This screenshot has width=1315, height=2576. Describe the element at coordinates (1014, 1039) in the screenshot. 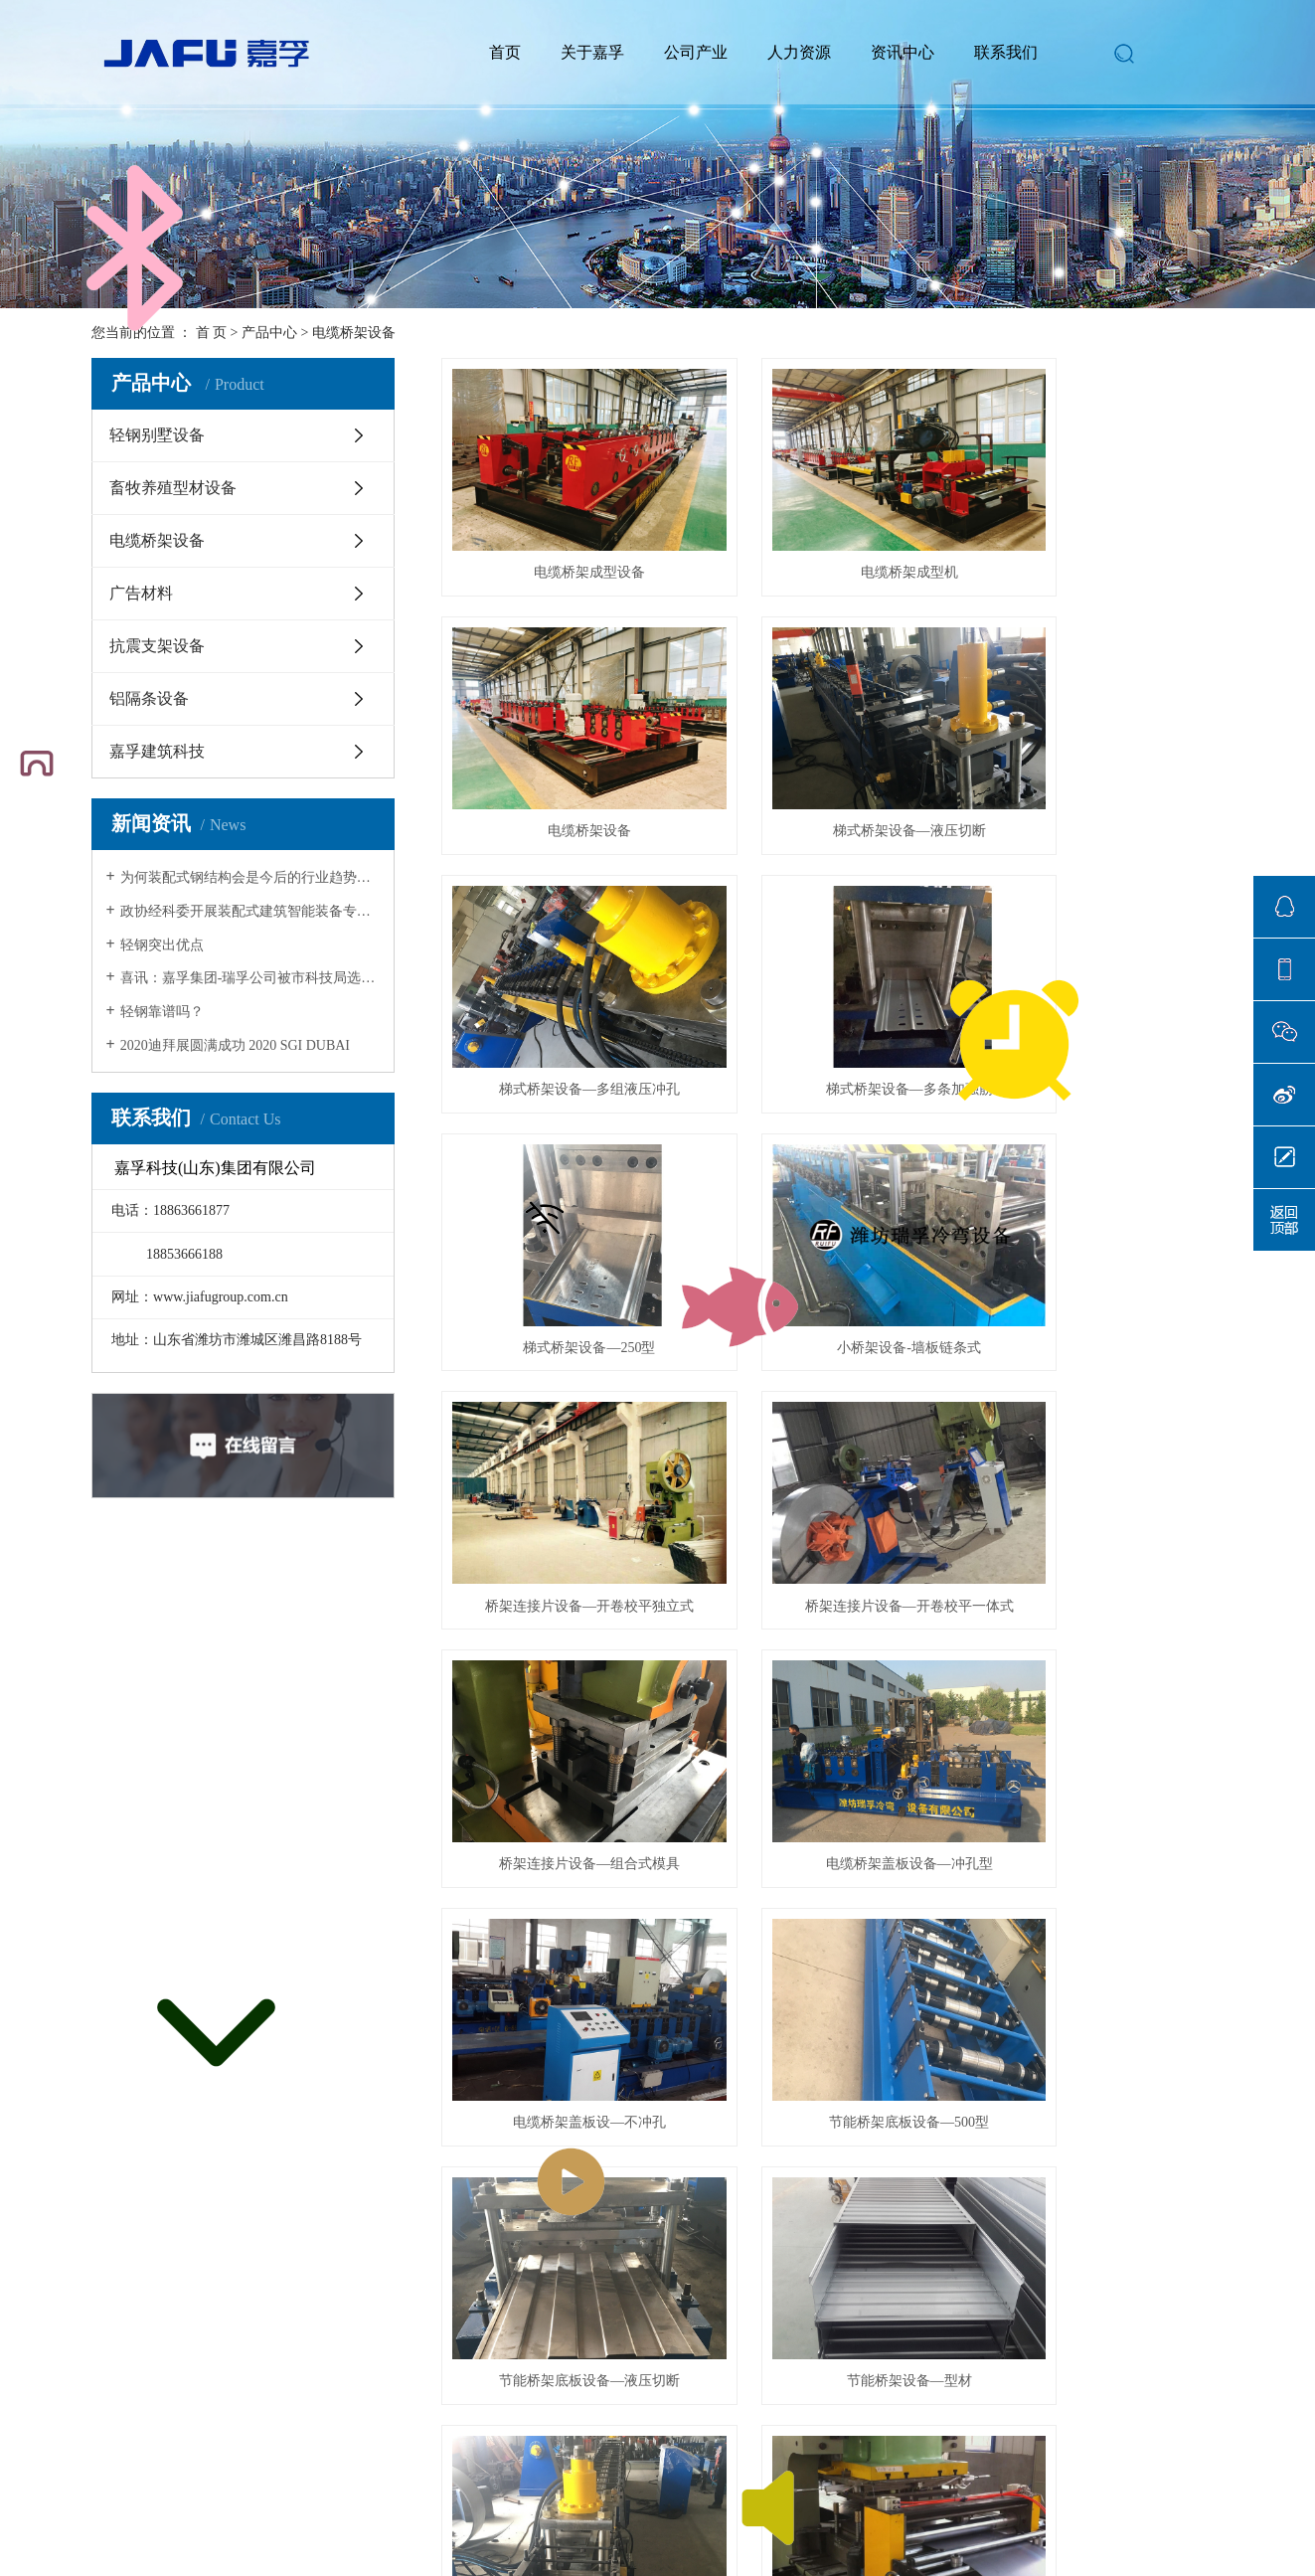

I see `set or manage alarms` at that location.